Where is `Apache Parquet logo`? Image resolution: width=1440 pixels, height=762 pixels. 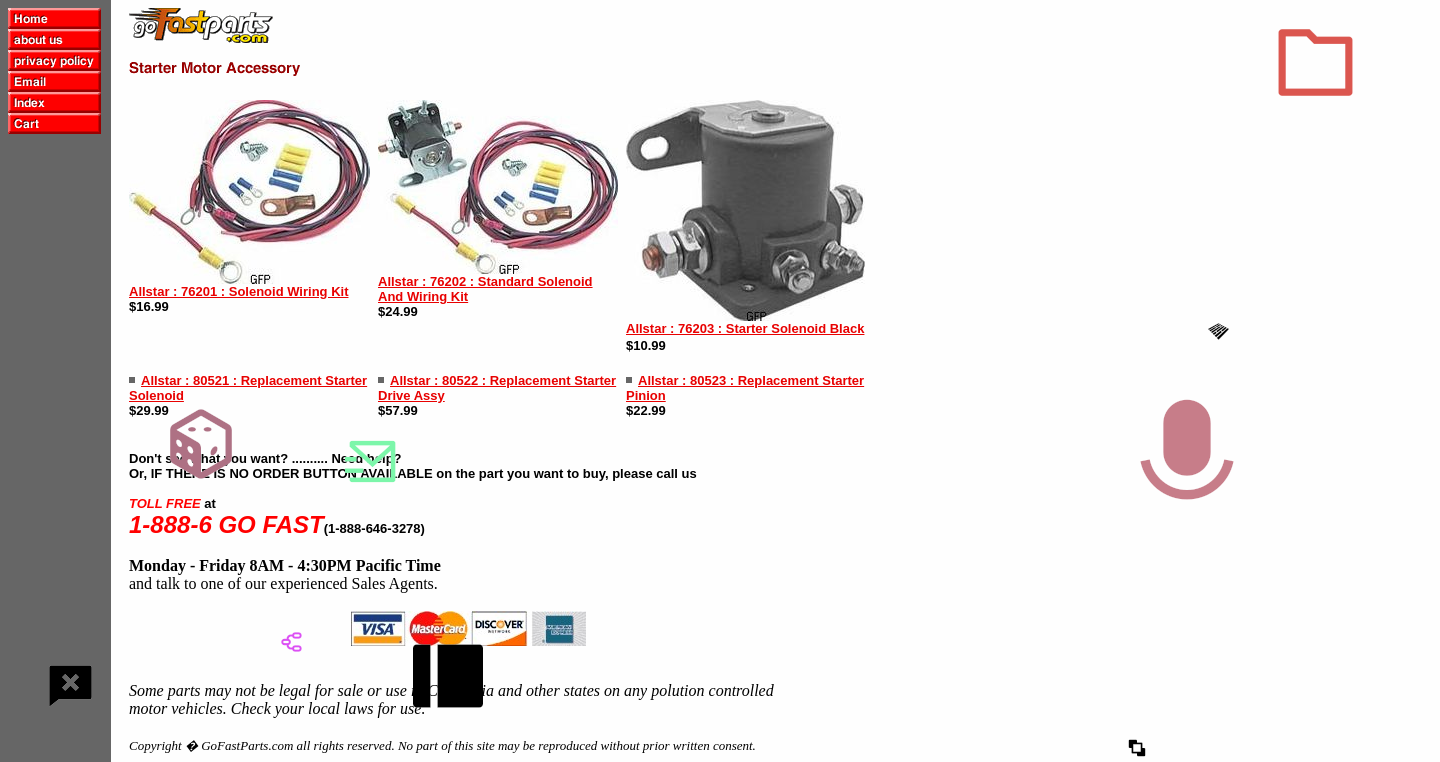 Apache Parquet logo is located at coordinates (1218, 331).